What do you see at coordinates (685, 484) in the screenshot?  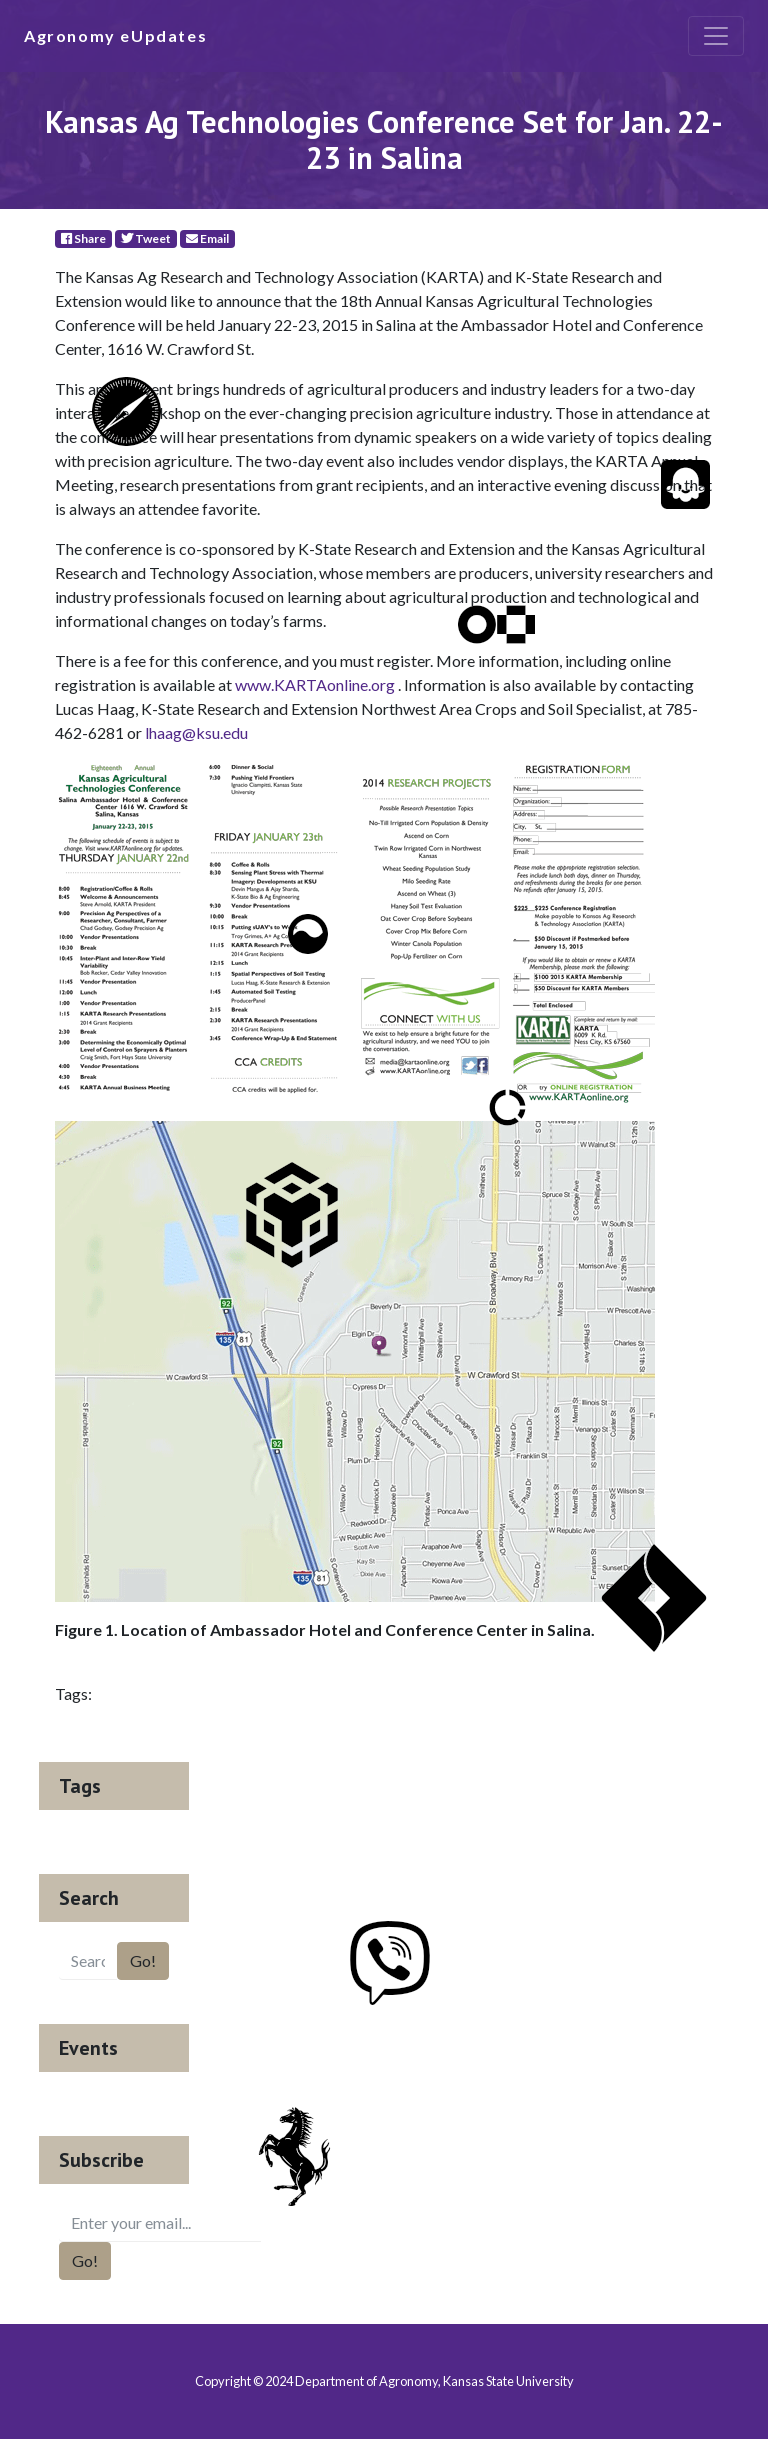 I see `open the coze app` at bounding box center [685, 484].